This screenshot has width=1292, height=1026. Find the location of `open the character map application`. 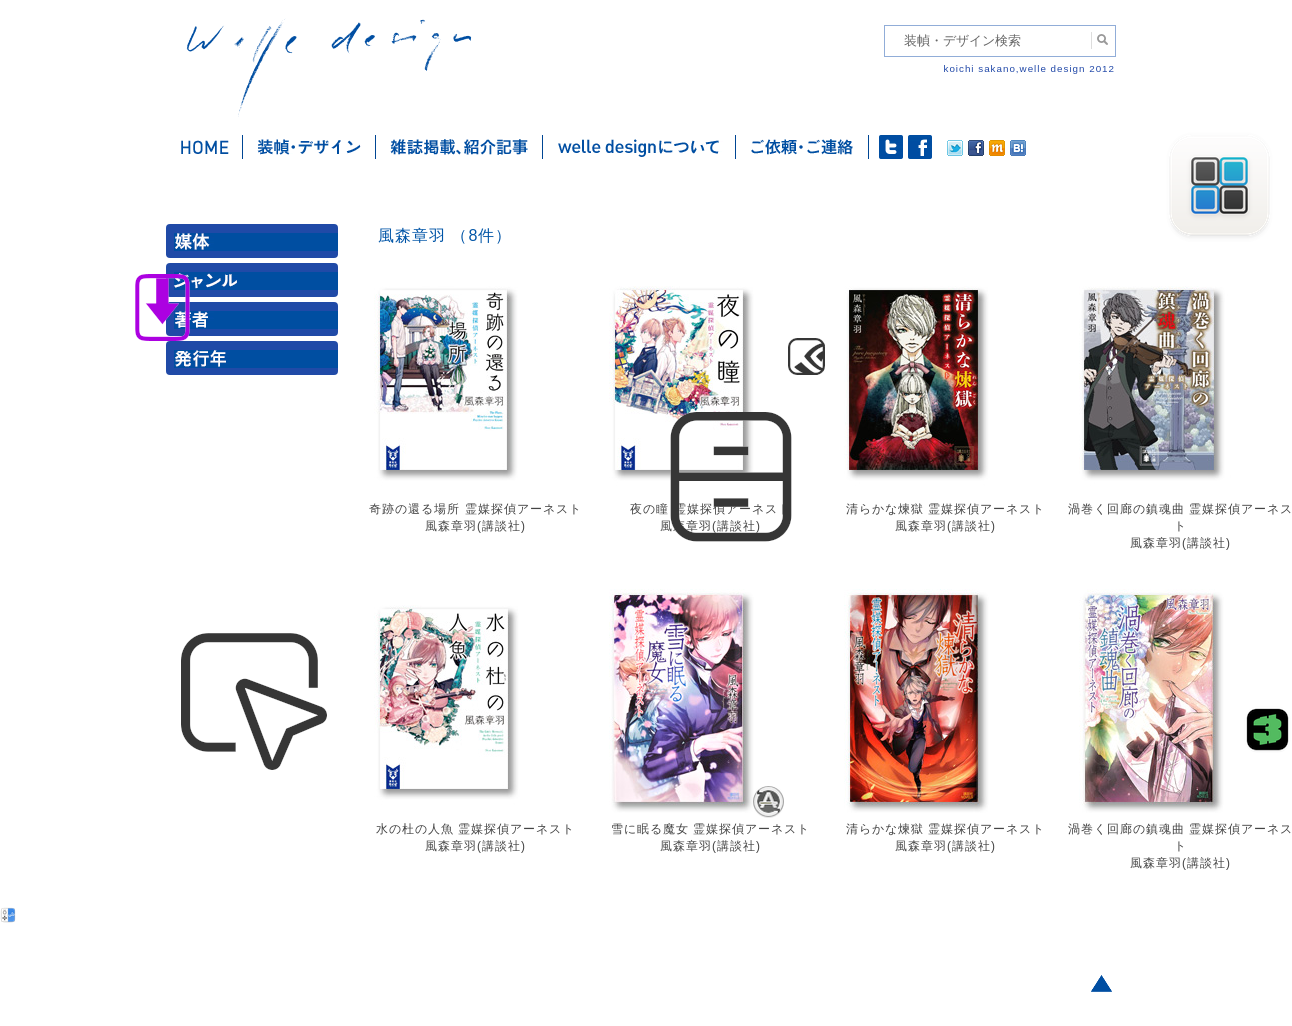

open the character map application is located at coordinates (8, 915).